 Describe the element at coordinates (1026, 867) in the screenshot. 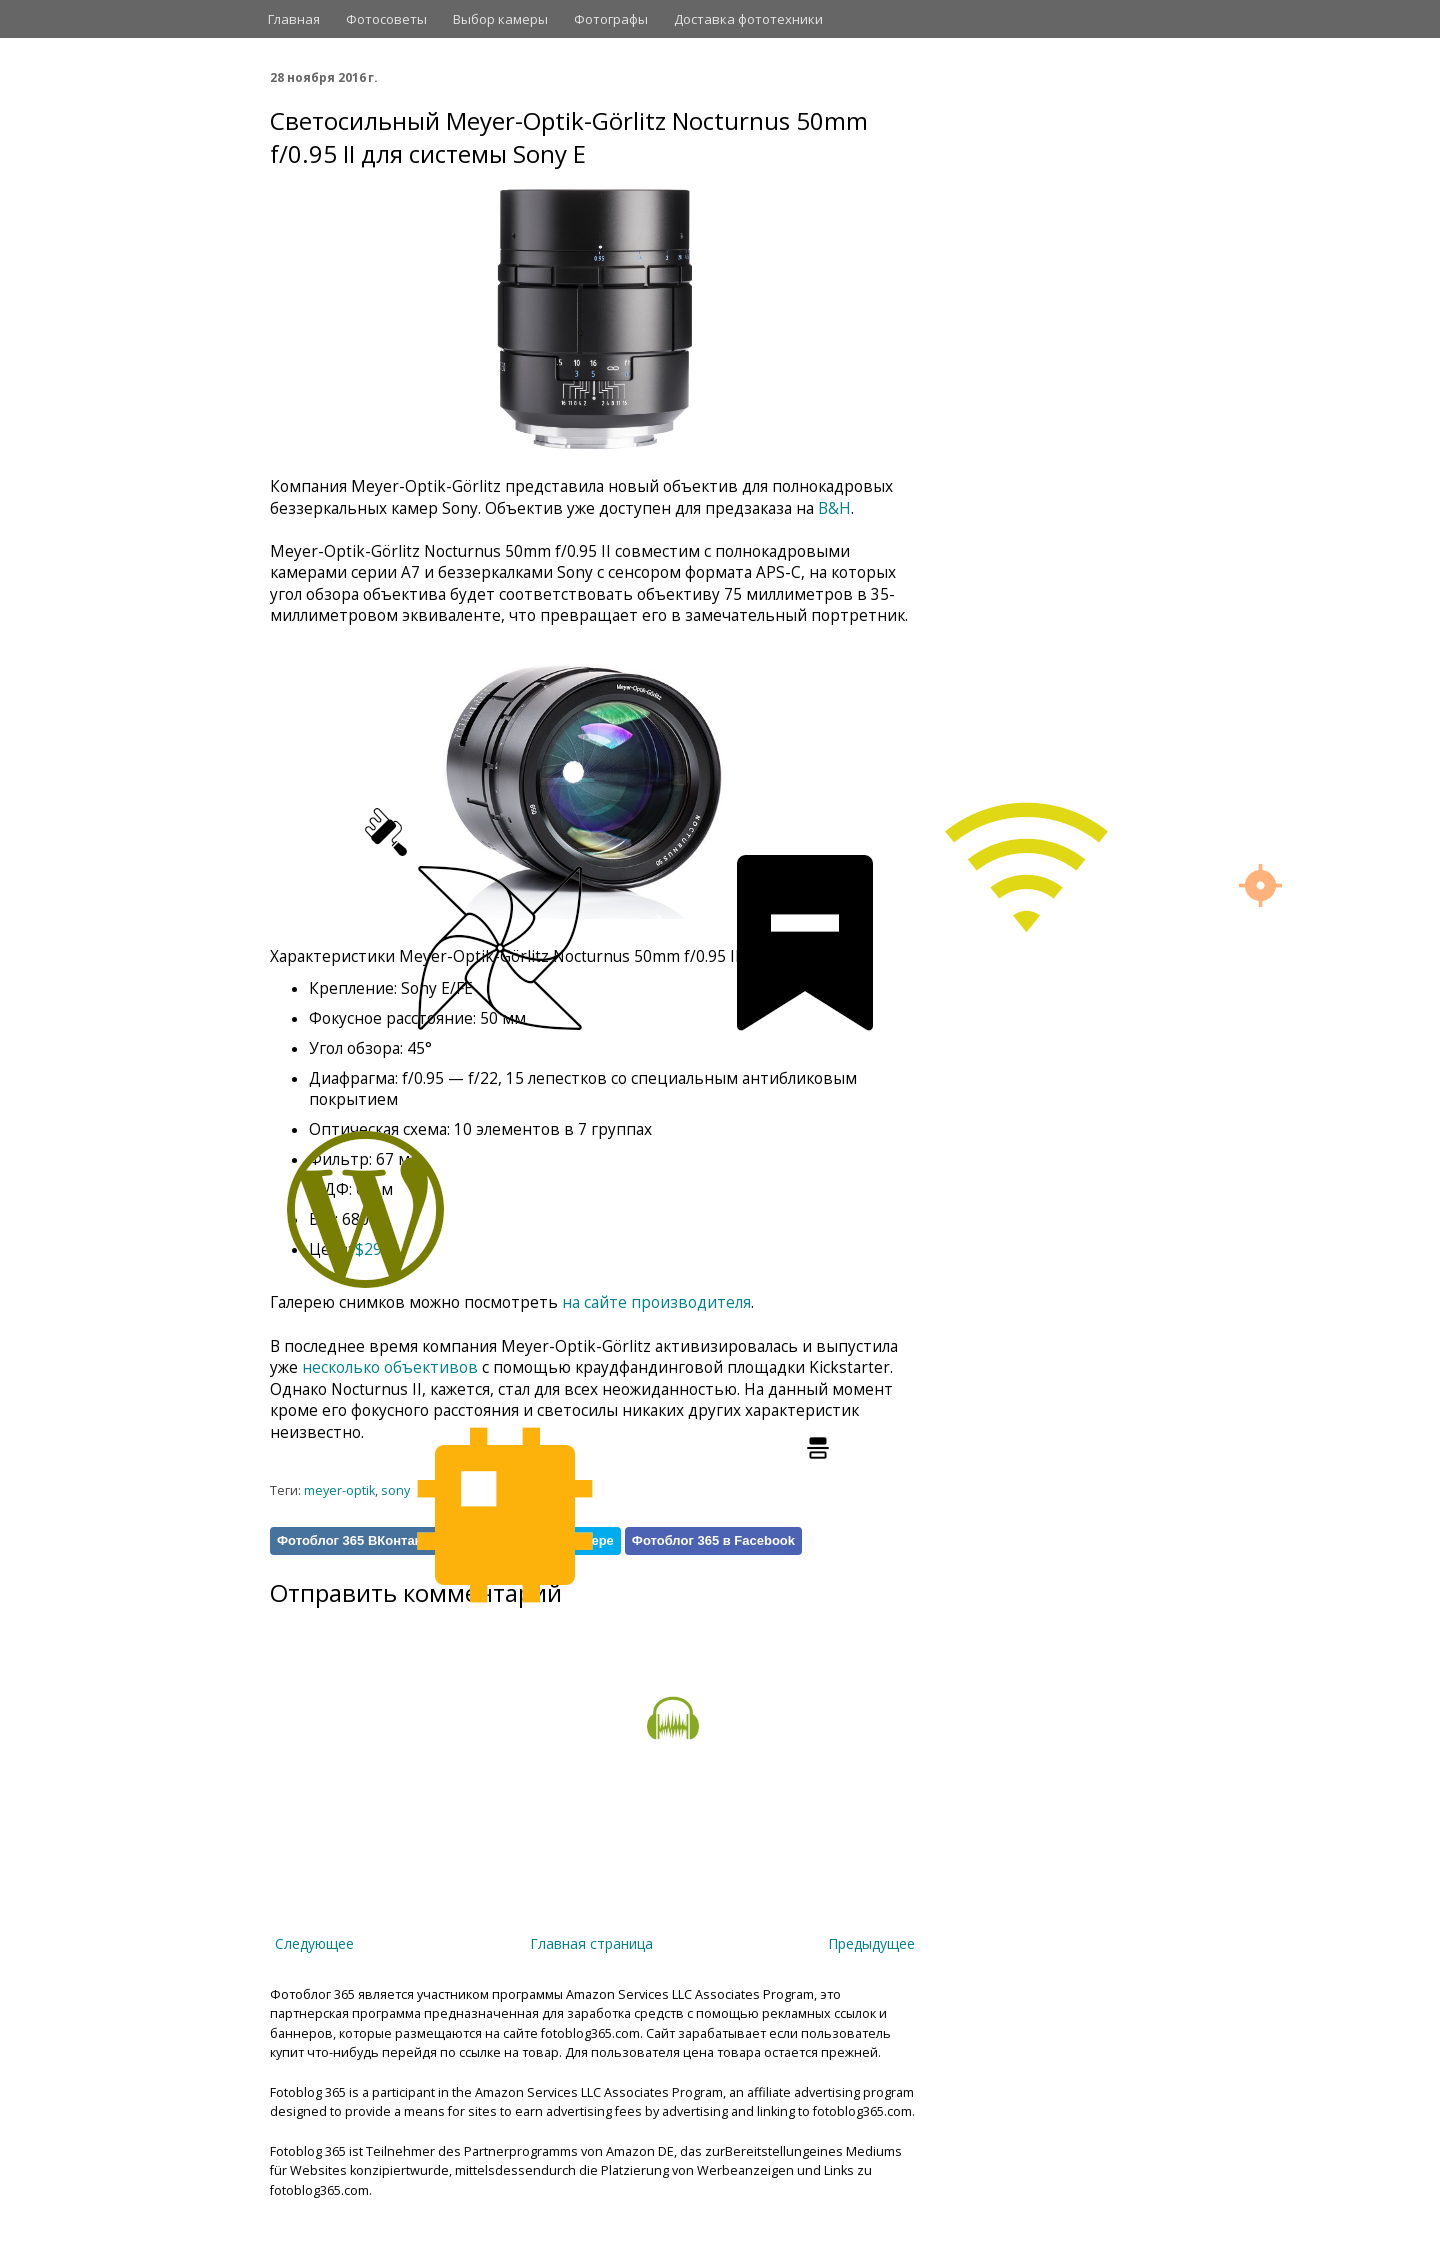

I see `indicates wireless network connection status` at that location.